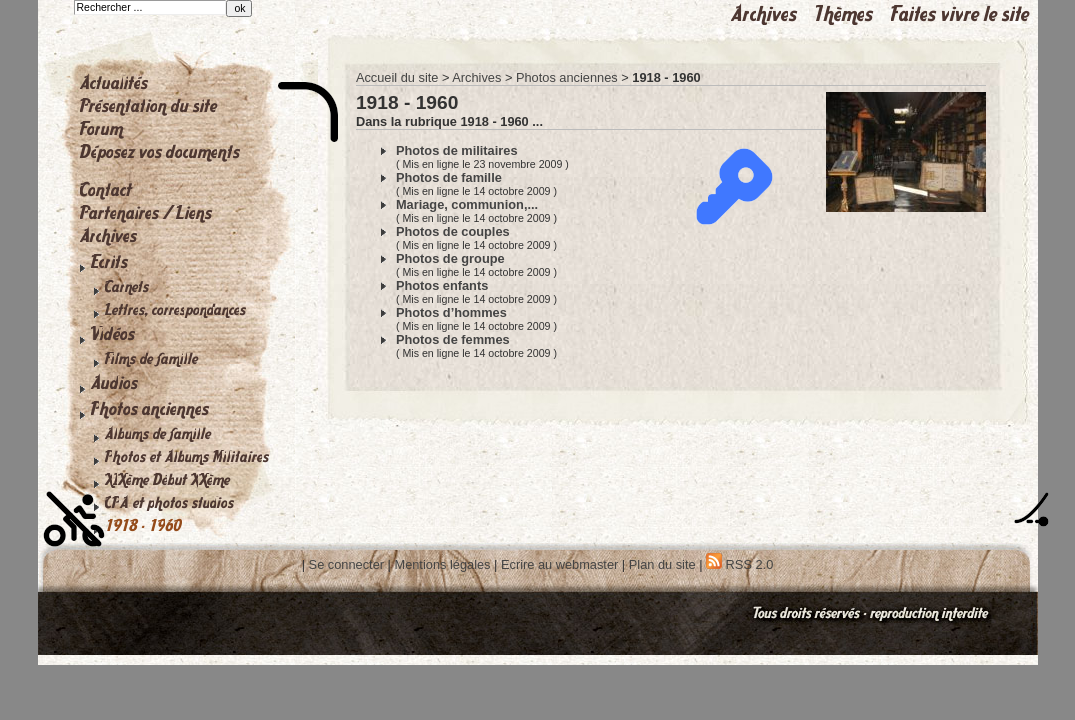 This screenshot has height=720, width=1075. Describe the element at coordinates (1031, 509) in the screenshot. I see `adjust ease-in animation curve` at that location.